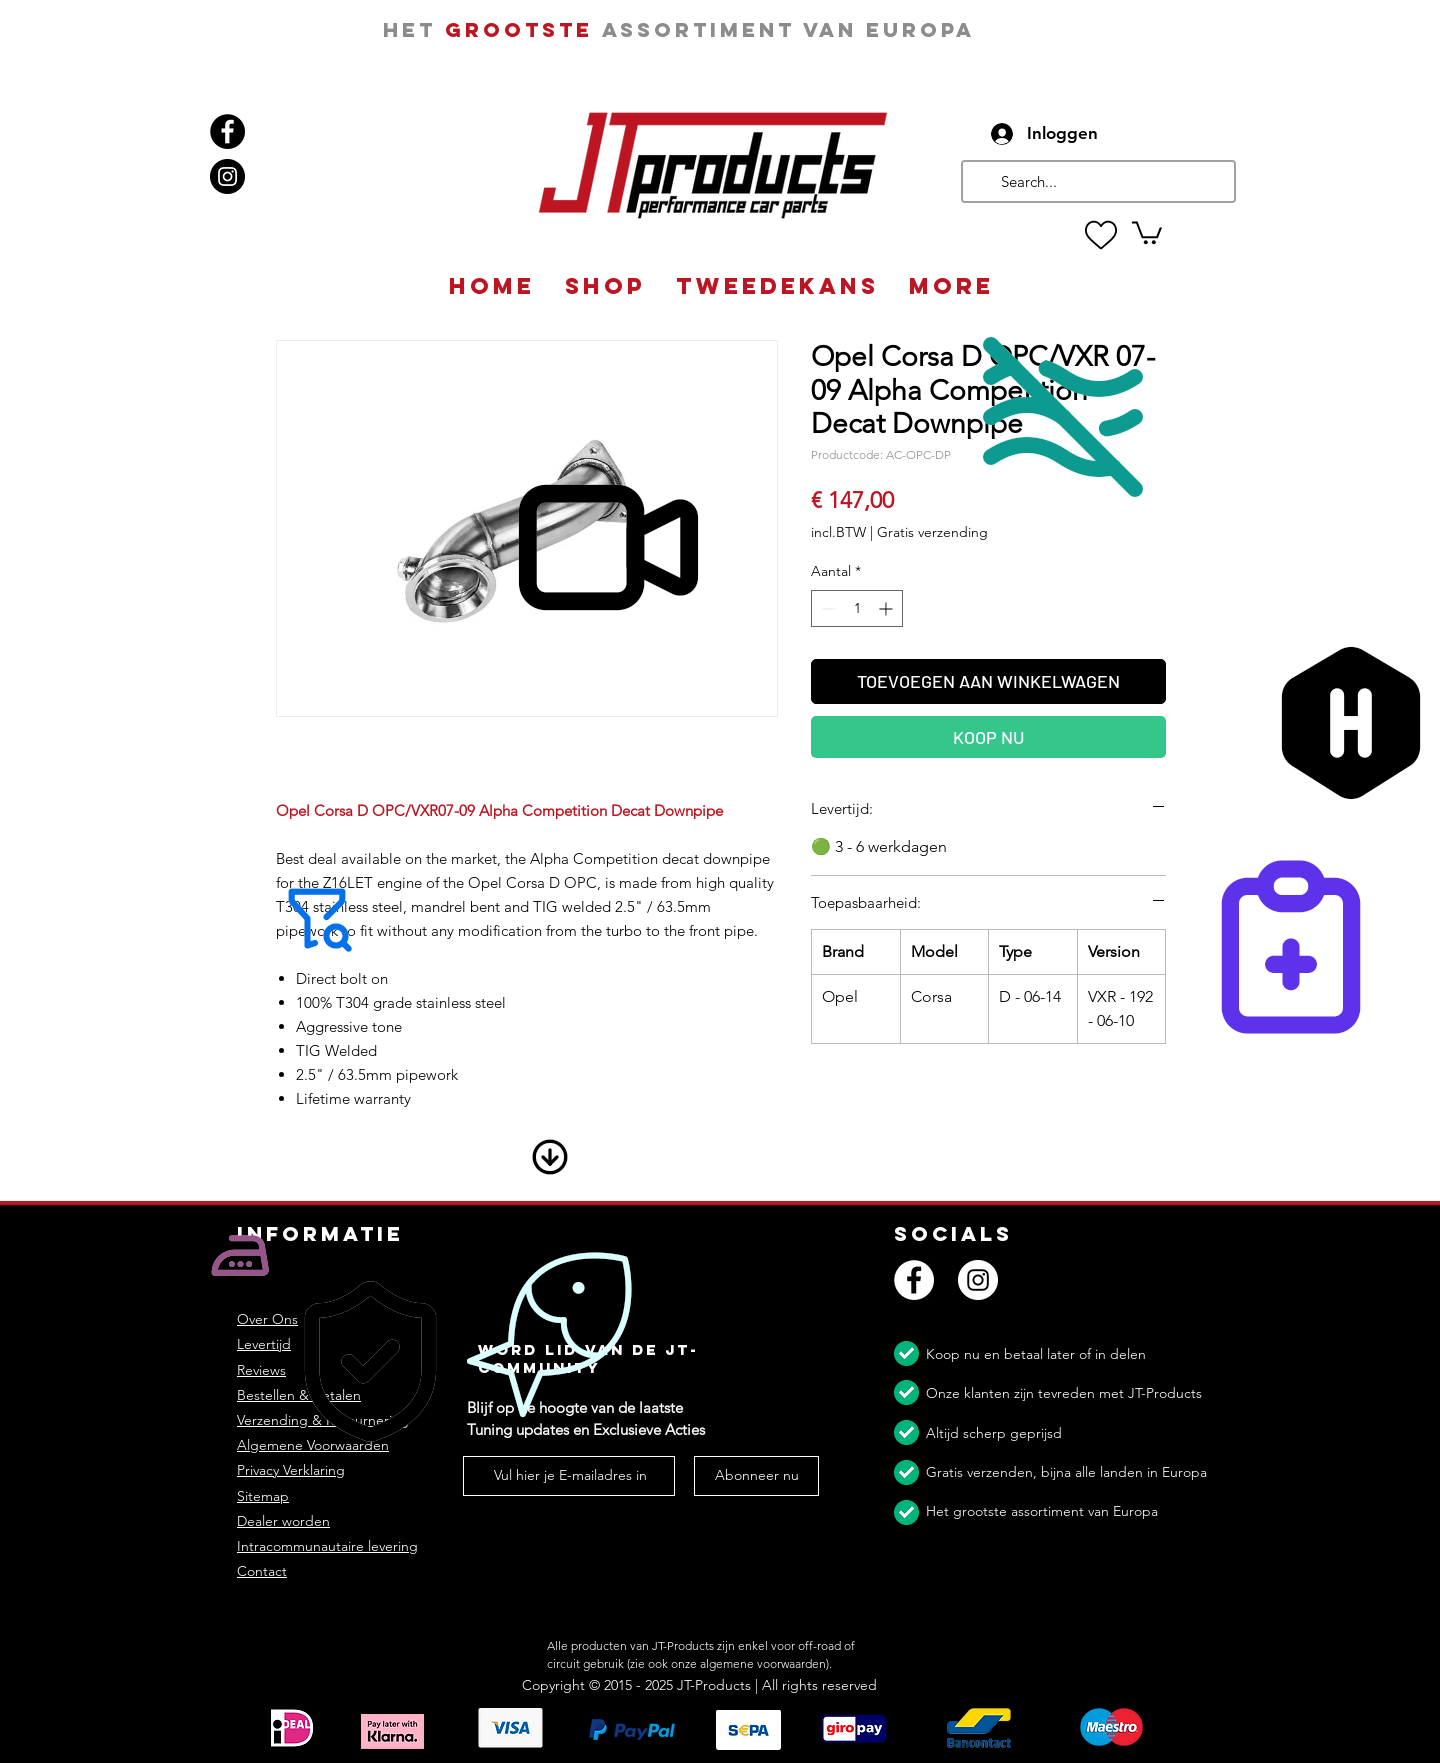  I want to click on search within filtered results, so click(317, 917).